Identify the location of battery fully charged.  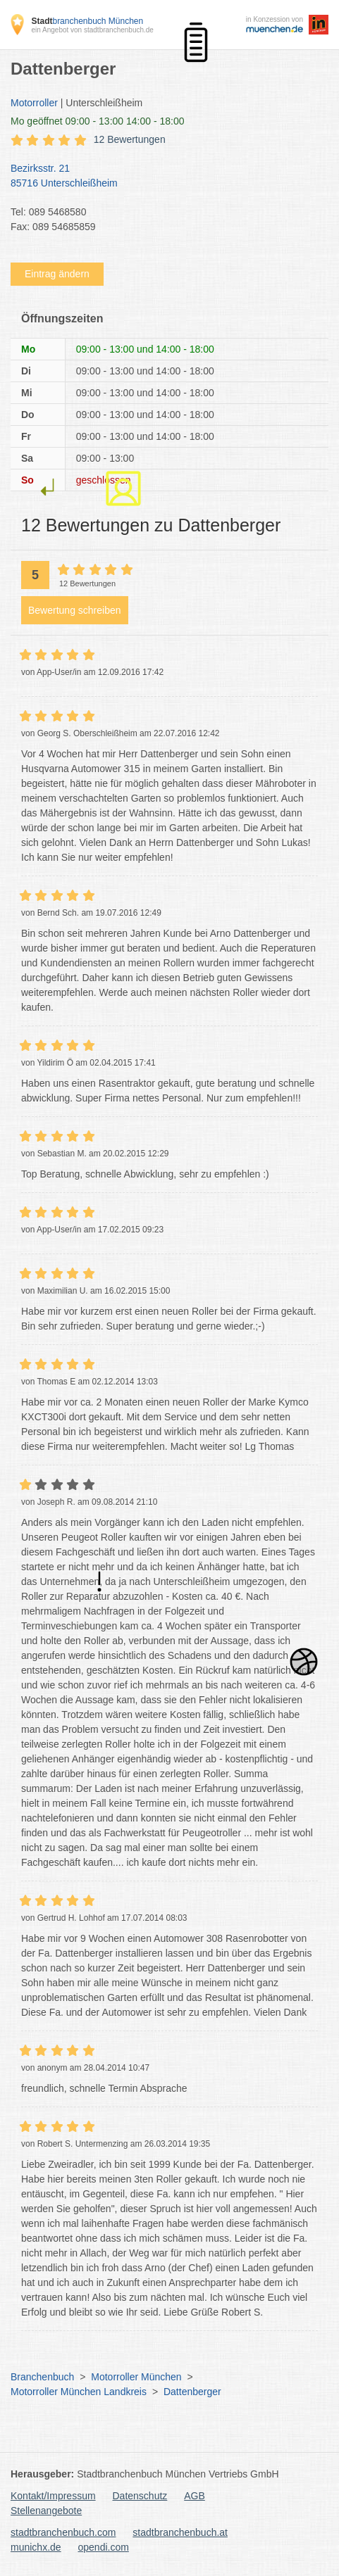
(196, 43).